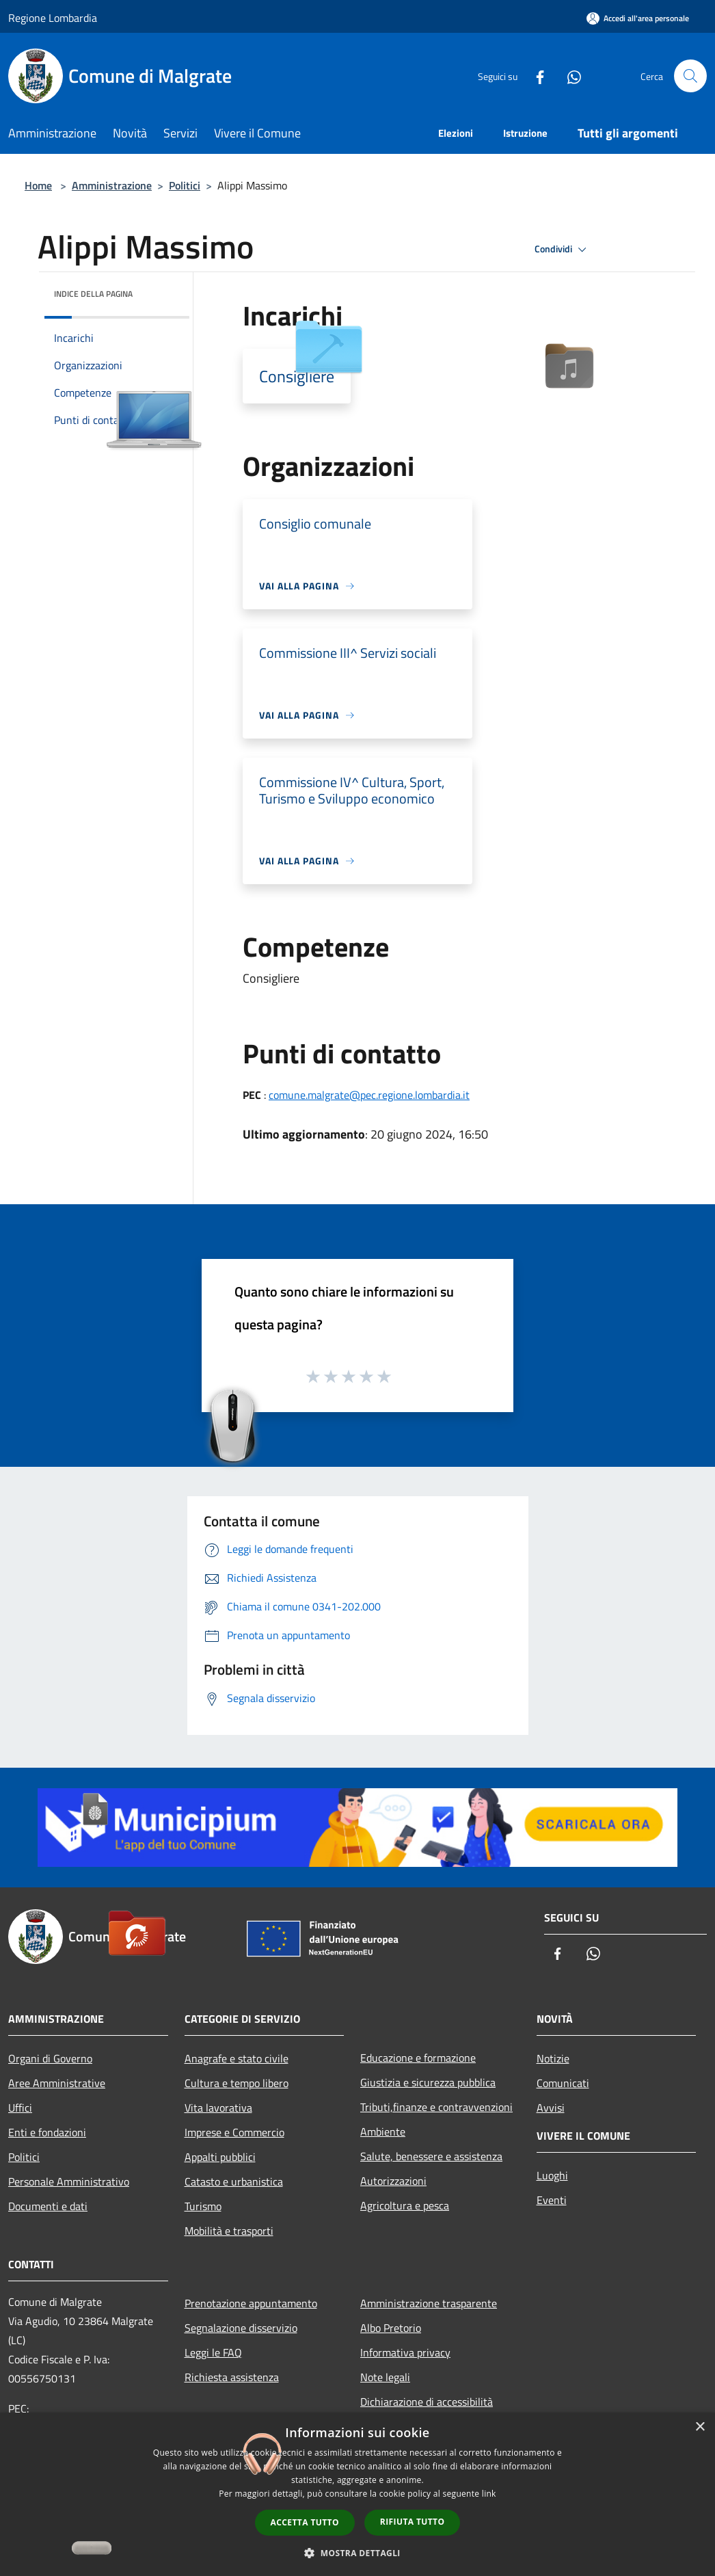  What do you see at coordinates (262, 2454) in the screenshot?
I see `airpods max headphones in orange color variant` at bounding box center [262, 2454].